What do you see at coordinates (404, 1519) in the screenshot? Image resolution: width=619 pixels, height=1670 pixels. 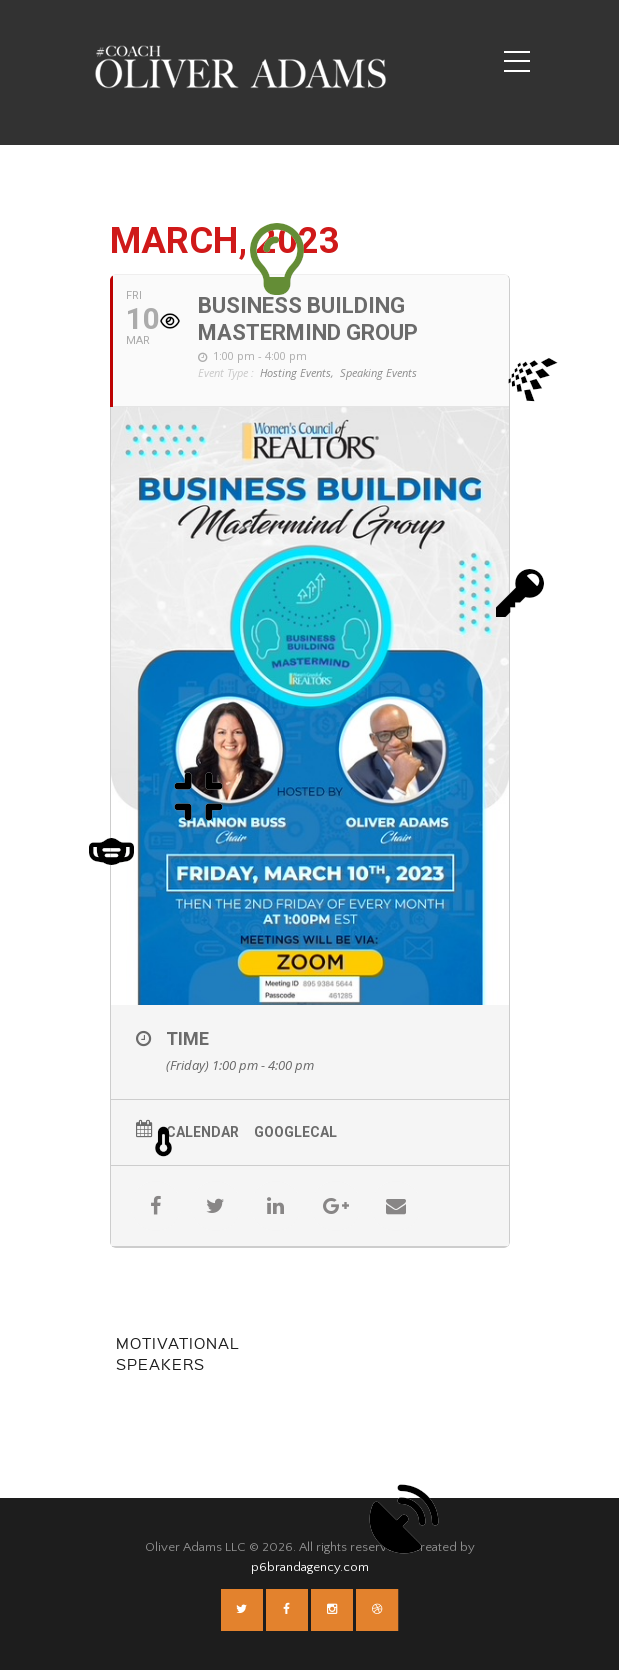 I see `access satellite or broadcast settings` at bounding box center [404, 1519].